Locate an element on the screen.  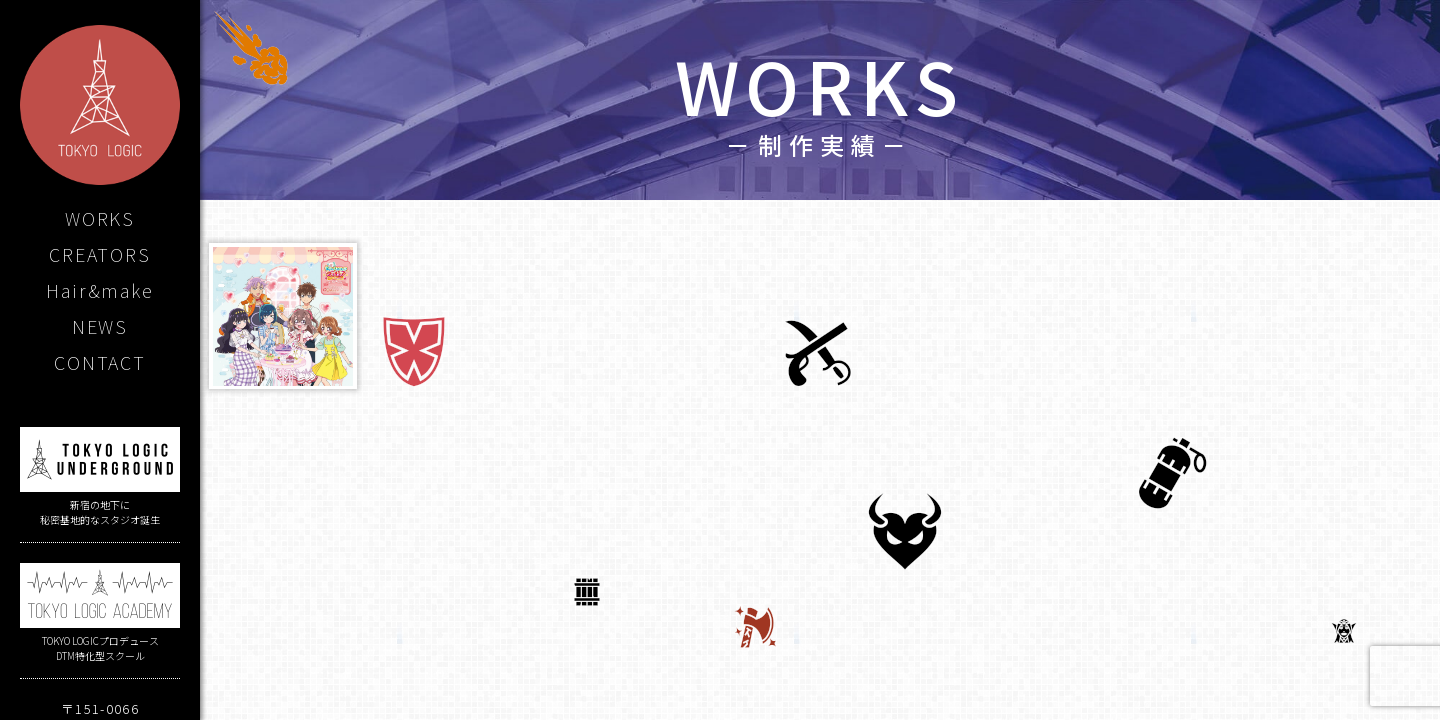
select female elf character is located at coordinates (1344, 631).